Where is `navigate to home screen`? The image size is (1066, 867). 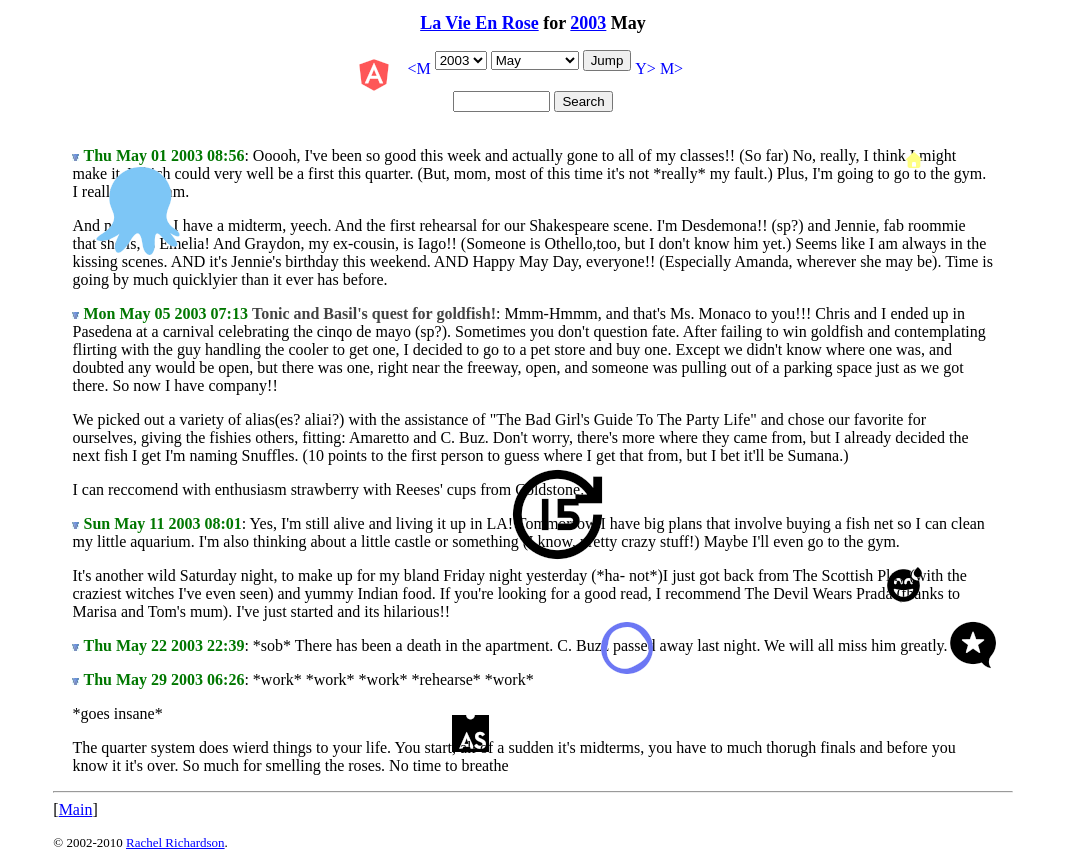
navigate to home screen is located at coordinates (914, 160).